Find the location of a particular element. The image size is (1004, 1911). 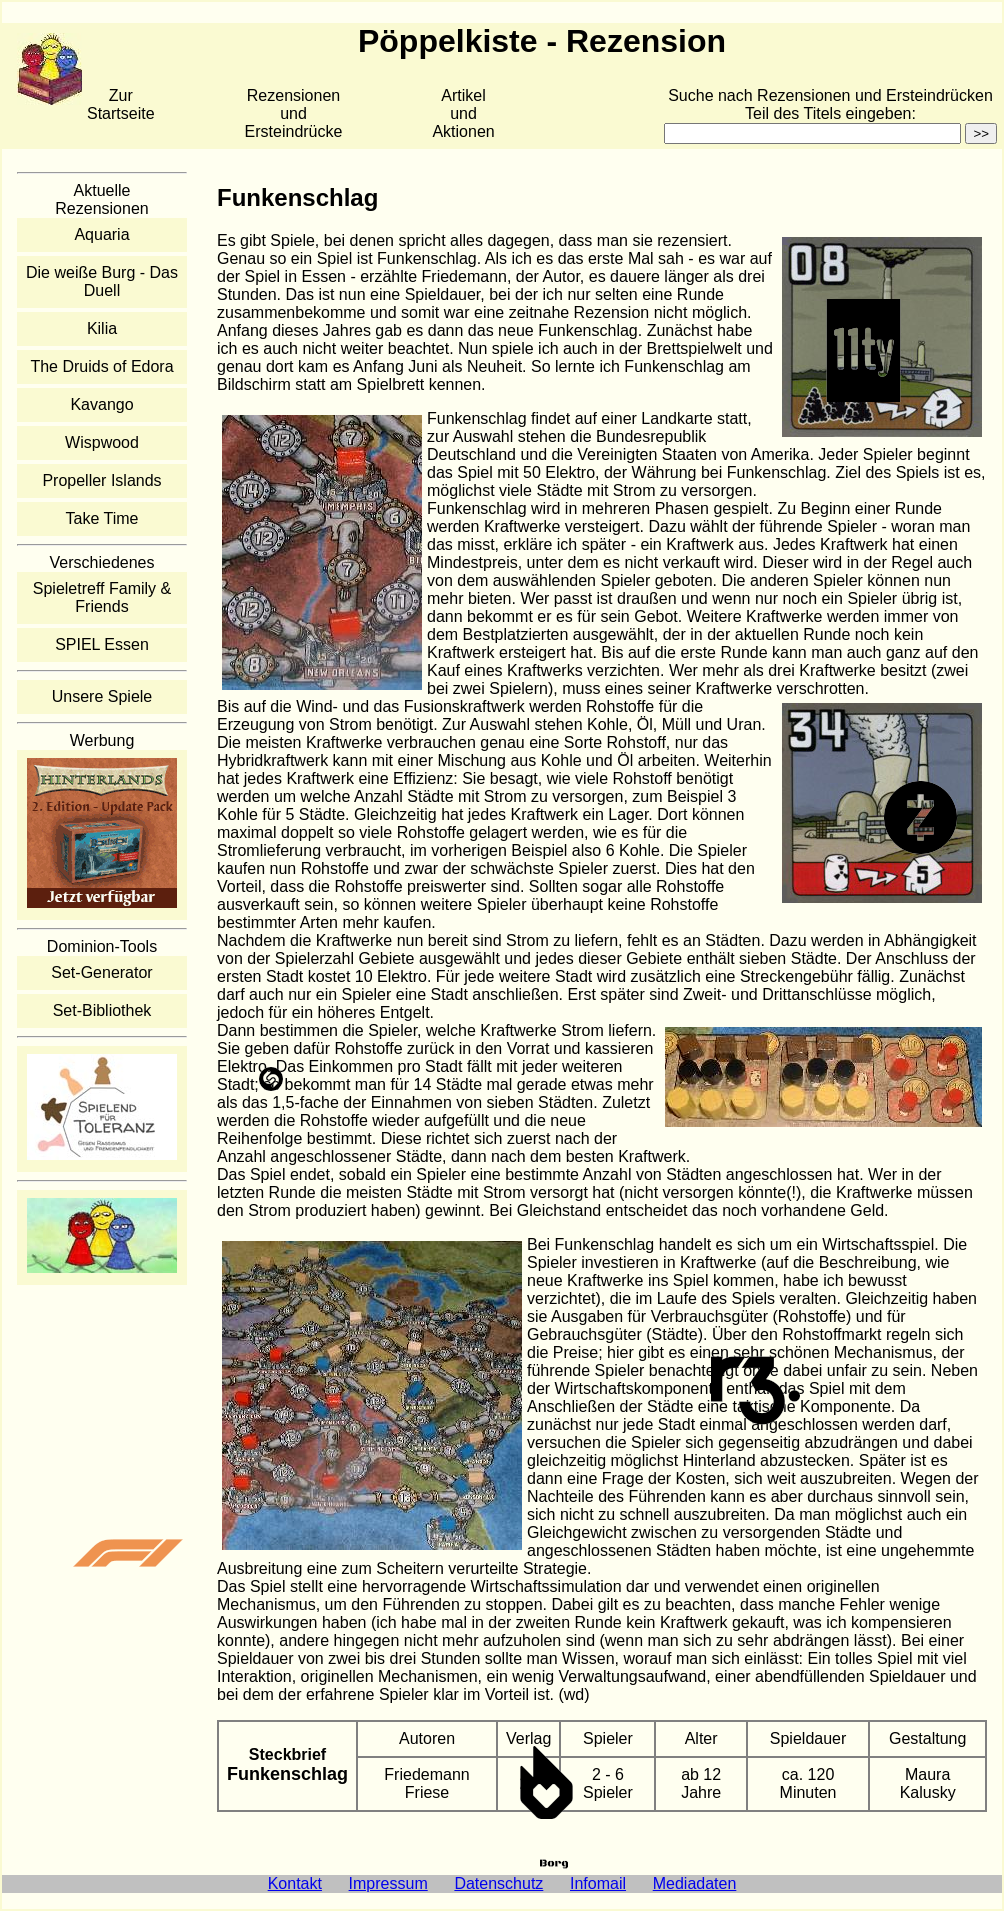

visit fandom wiki website is located at coordinates (546, 1782).